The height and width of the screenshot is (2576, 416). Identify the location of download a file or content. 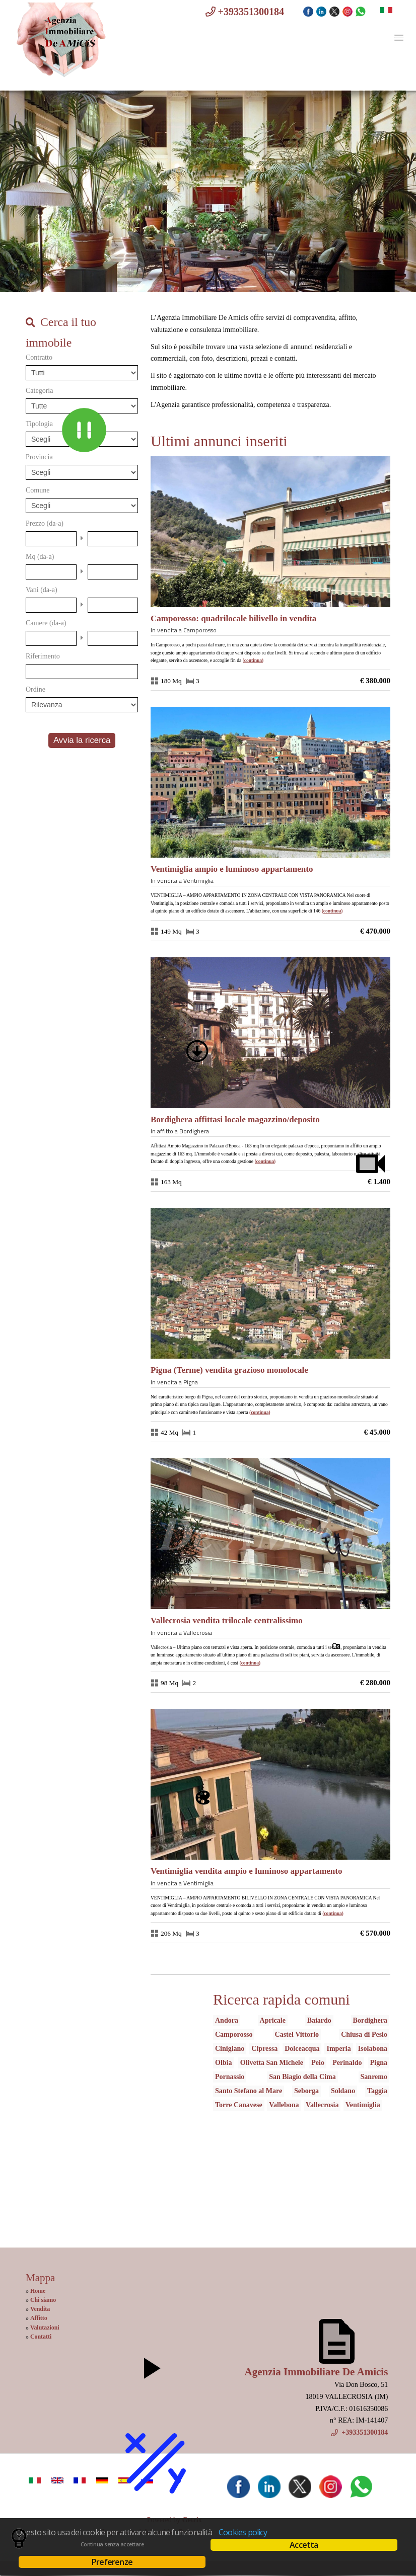
(197, 1051).